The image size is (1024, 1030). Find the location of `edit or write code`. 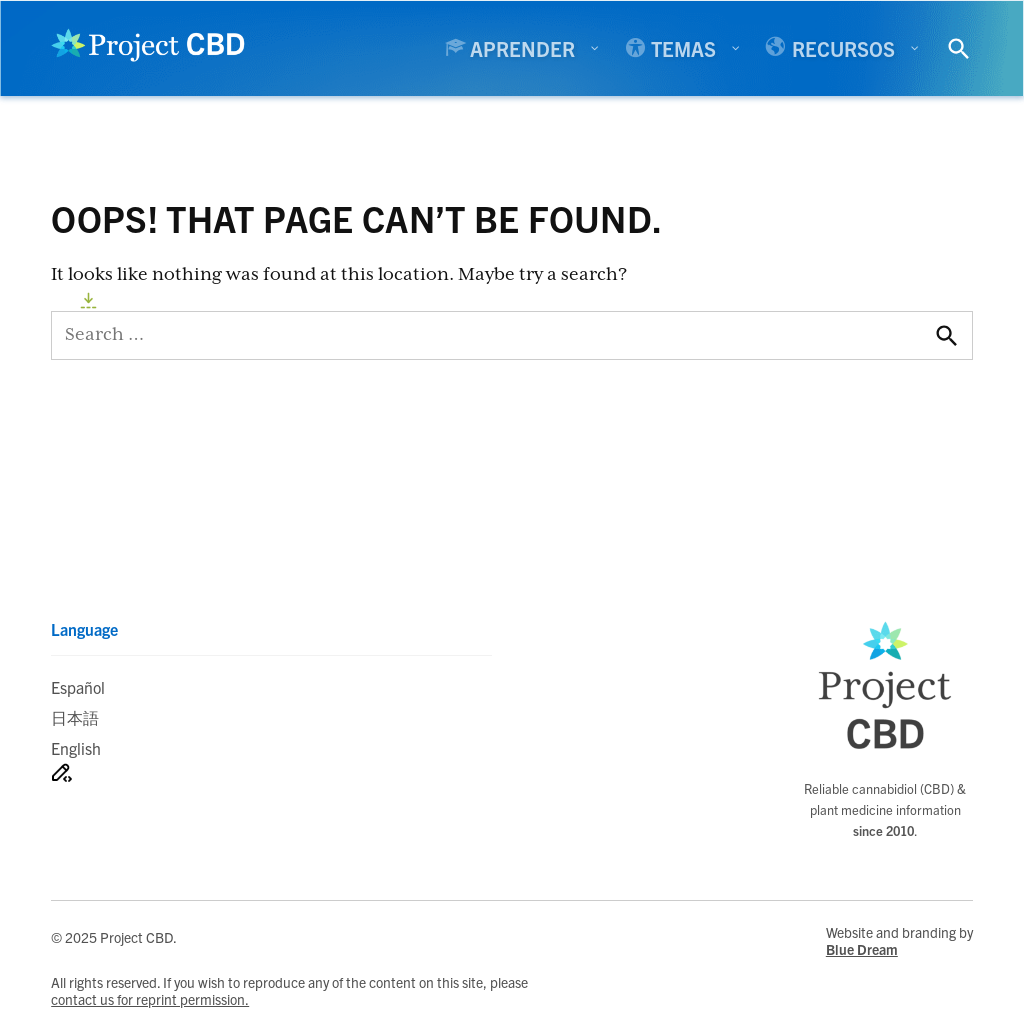

edit or write code is located at coordinates (61, 772).